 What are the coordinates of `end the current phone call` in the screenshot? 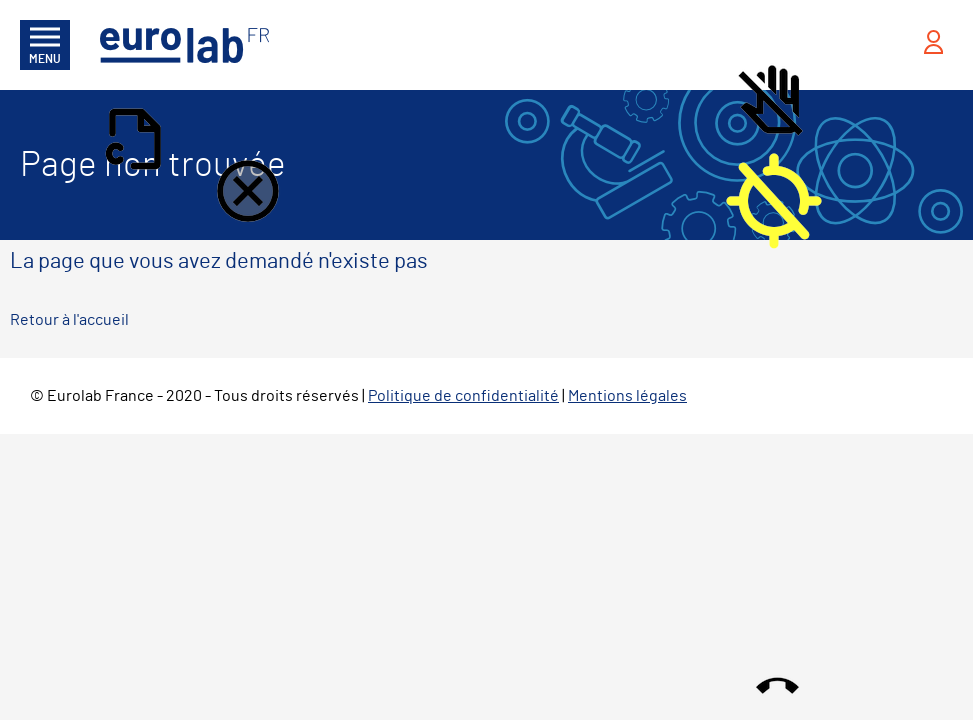 It's located at (777, 686).